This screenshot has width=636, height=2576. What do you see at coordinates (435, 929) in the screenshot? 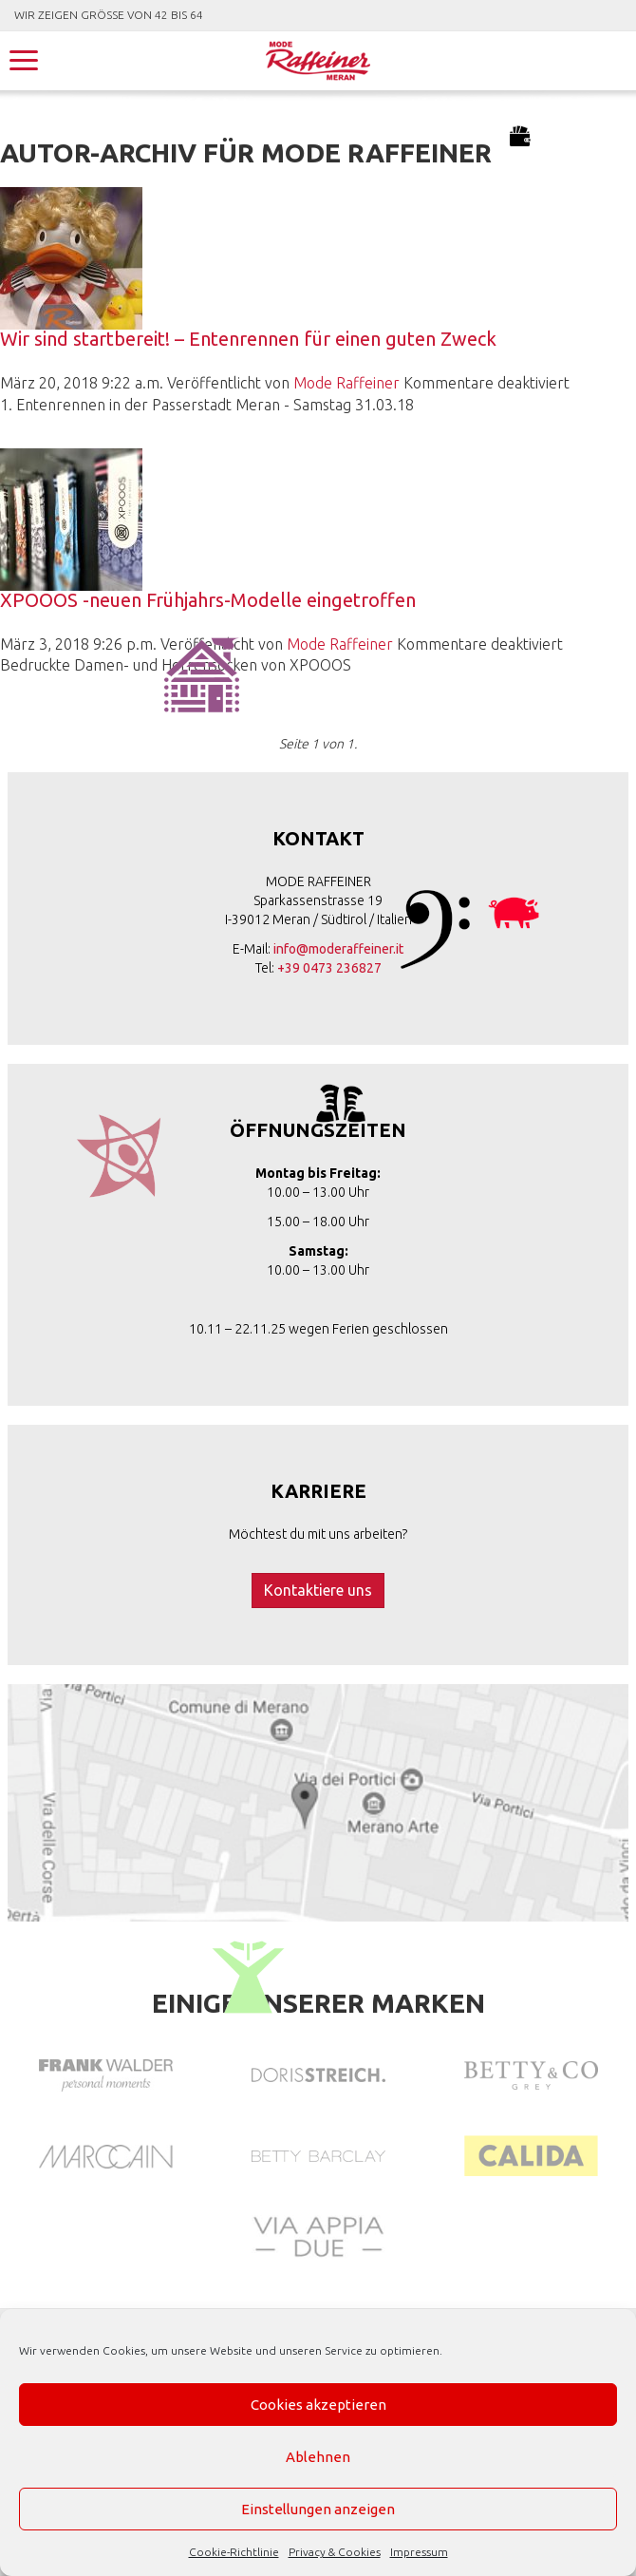
I see `indicates bass clef or low-range musical notation` at bounding box center [435, 929].